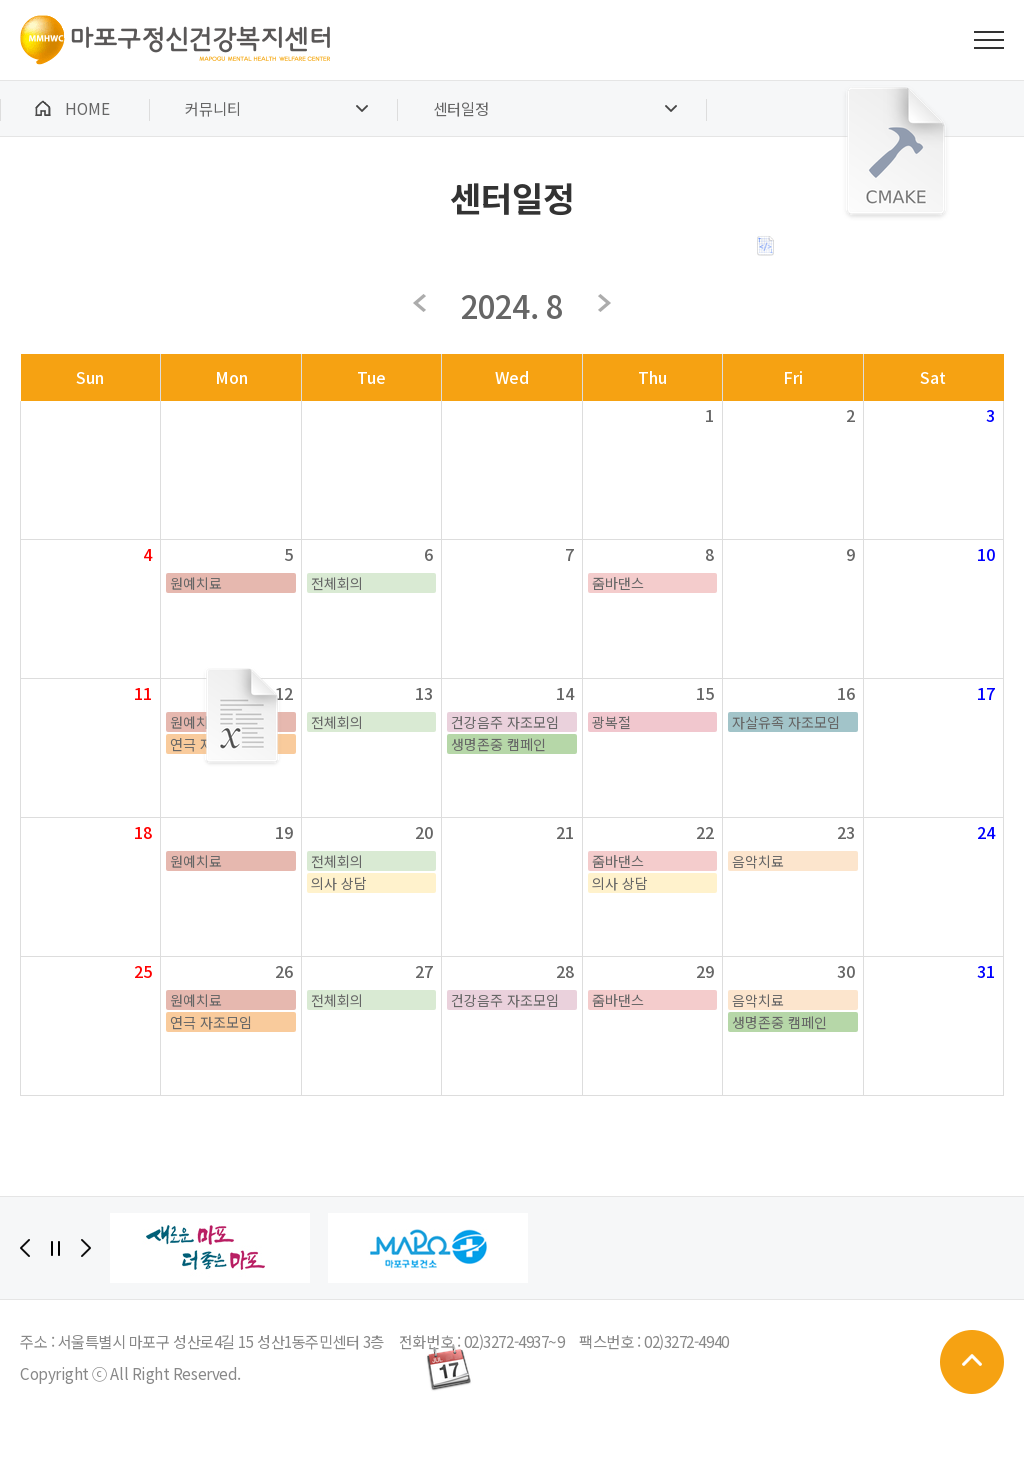 The image size is (1024, 1474). I want to click on an html template file, so click(765, 245).